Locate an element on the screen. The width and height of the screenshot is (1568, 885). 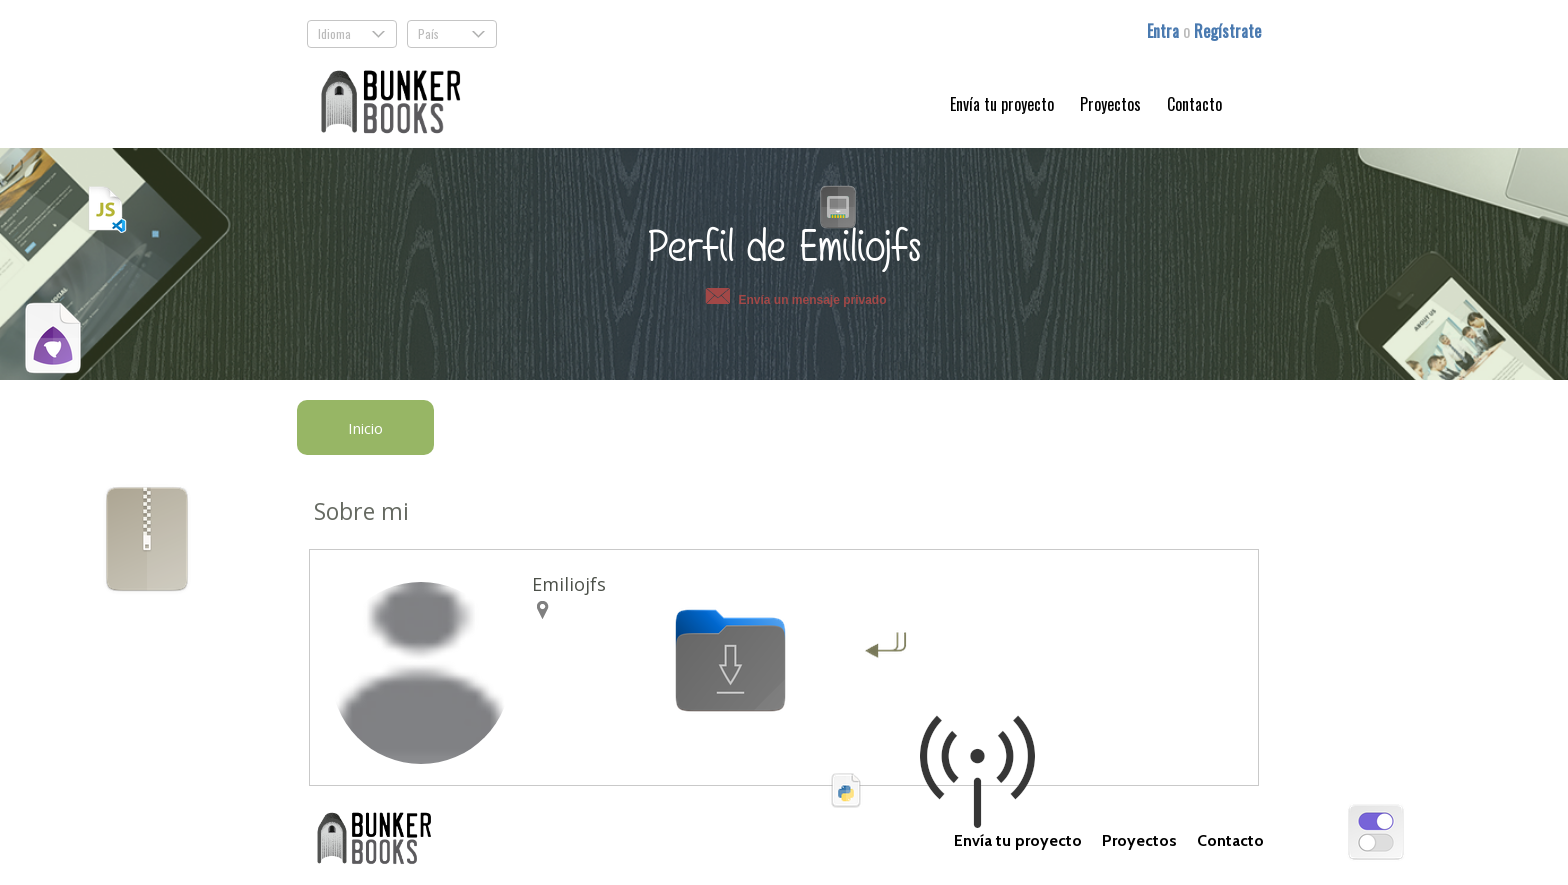
open downloads folder is located at coordinates (730, 660).